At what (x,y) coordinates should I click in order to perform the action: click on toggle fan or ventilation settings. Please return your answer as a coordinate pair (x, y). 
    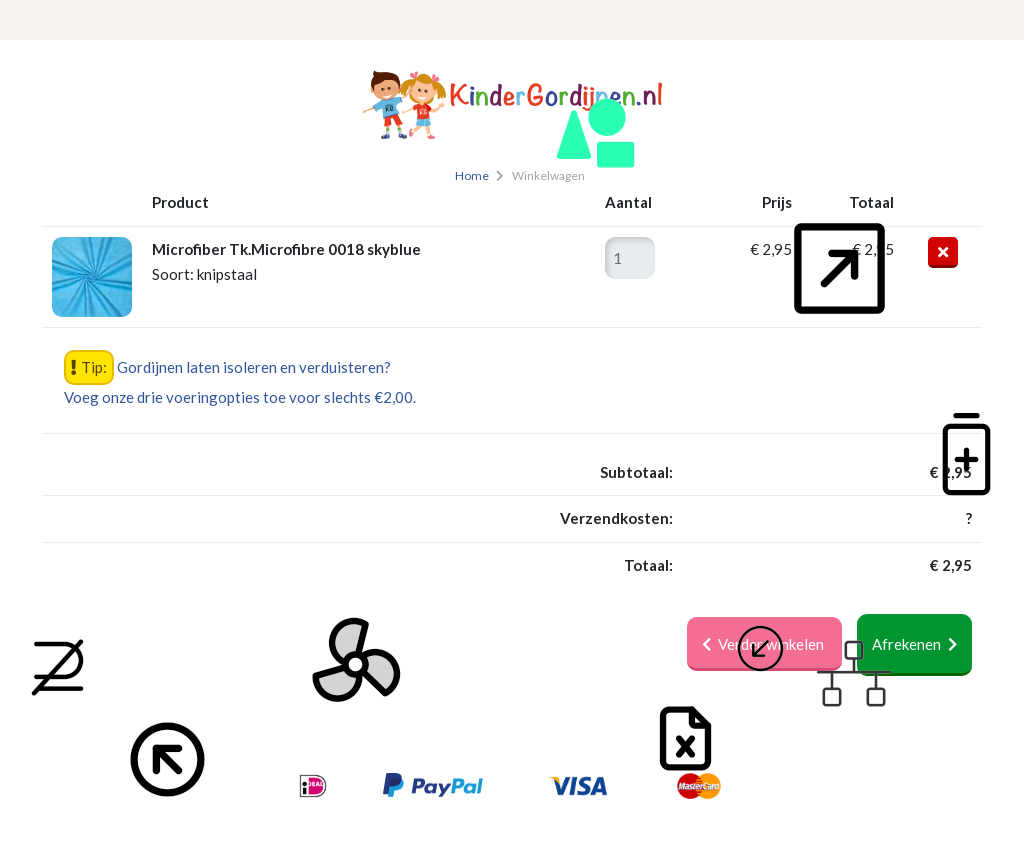
    Looking at the image, I should click on (355, 664).